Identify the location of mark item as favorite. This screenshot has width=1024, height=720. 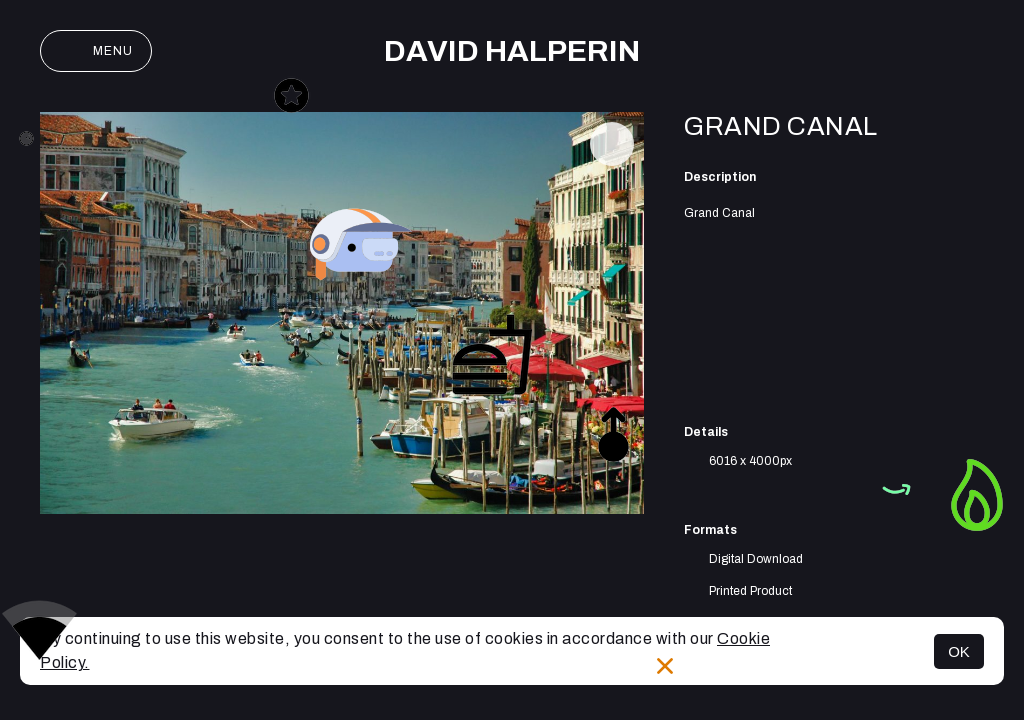
(291, 95).